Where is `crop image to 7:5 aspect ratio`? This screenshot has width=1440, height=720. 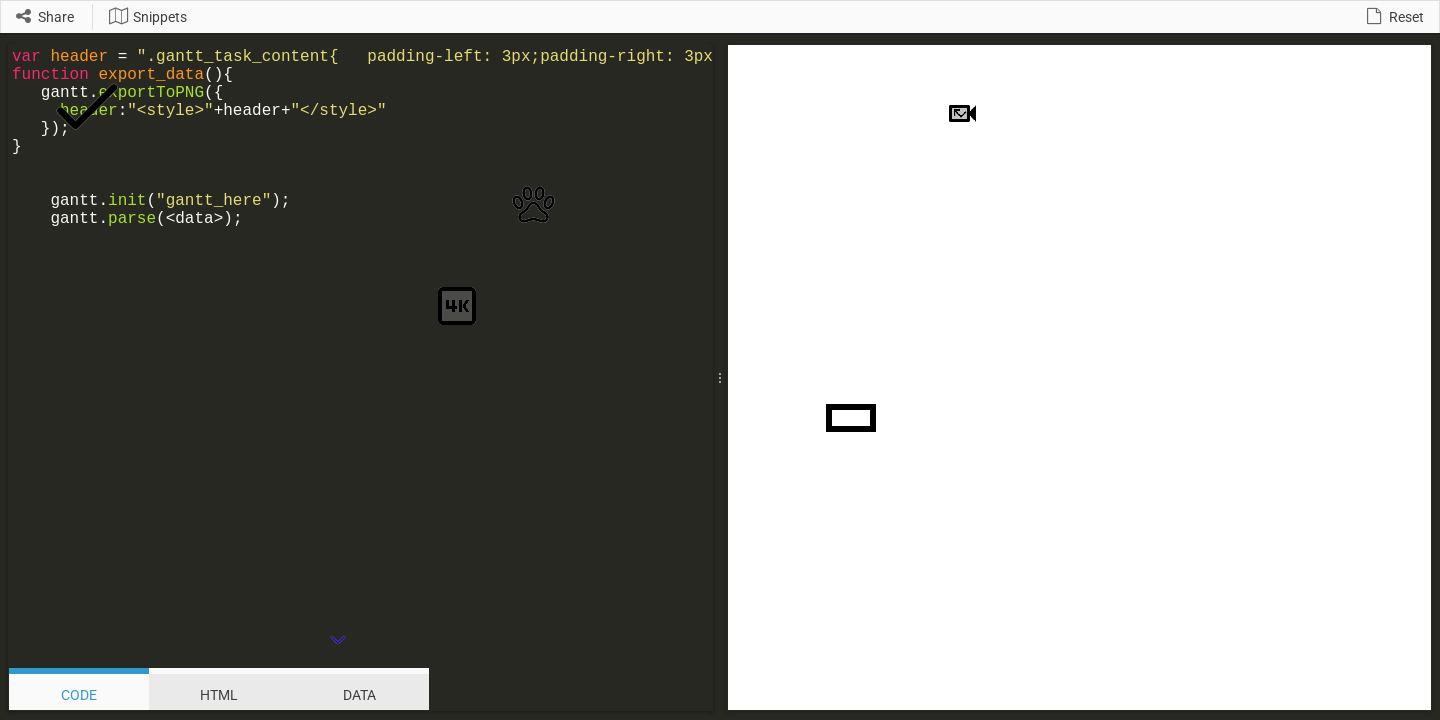 crop image to 7:5 aspect ratio is located at coordinates (851, 418).